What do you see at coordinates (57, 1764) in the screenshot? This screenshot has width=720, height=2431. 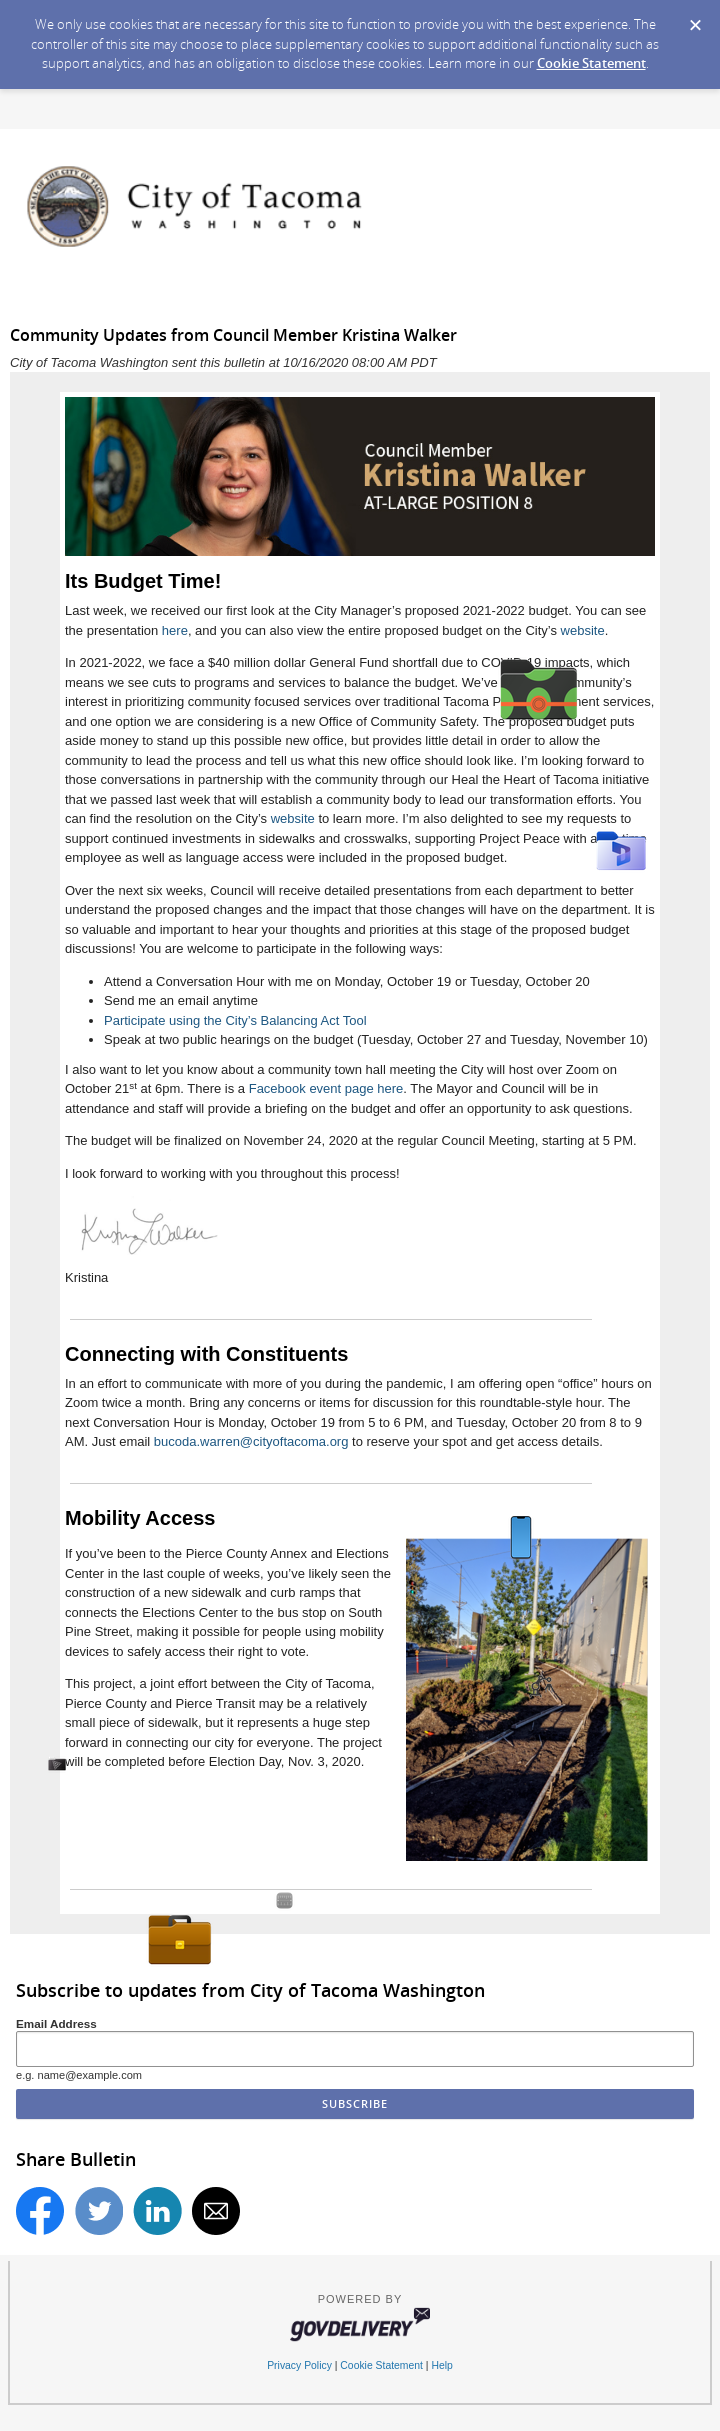 I see `folder containing three.js project files` at bounding box center [57, 1764].